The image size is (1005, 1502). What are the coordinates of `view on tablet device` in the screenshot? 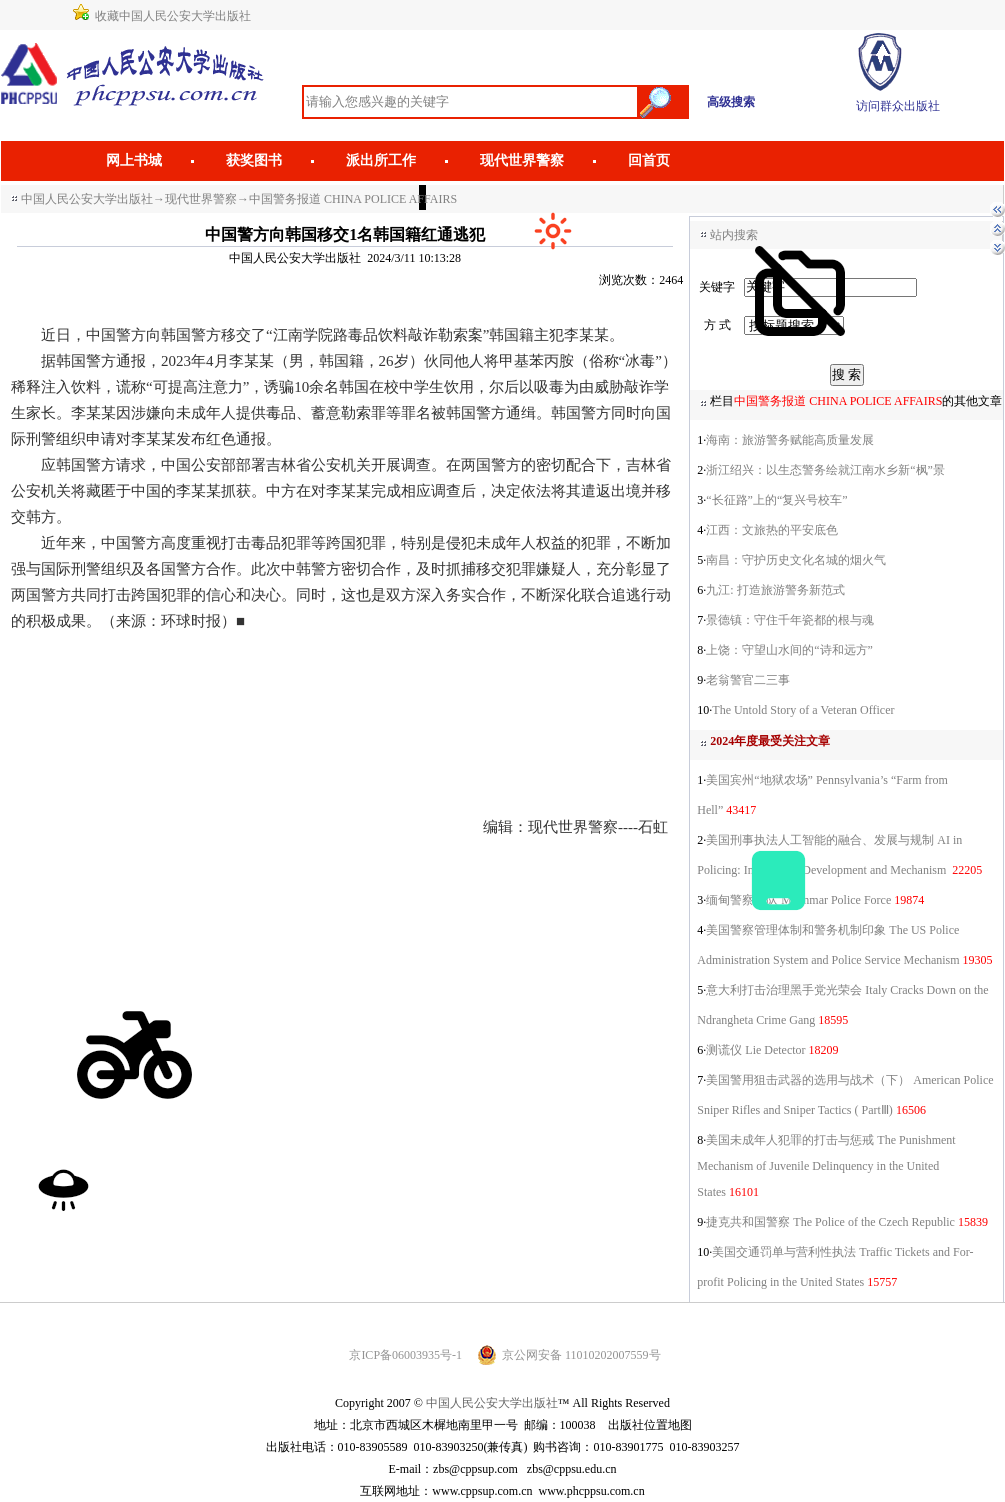 It's located at (778, 880).